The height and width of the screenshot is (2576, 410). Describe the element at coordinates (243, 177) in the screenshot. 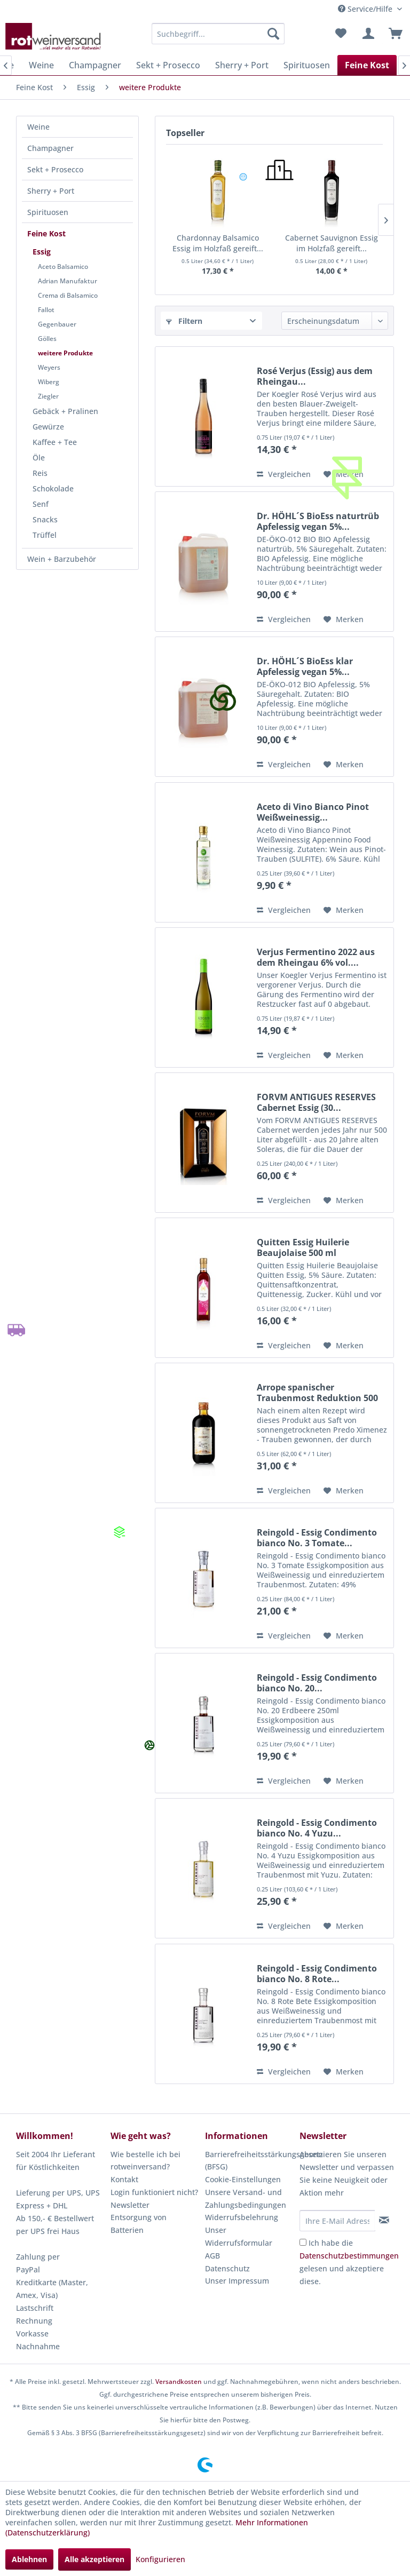

I see `neutral feedback or reaction option` at that location.